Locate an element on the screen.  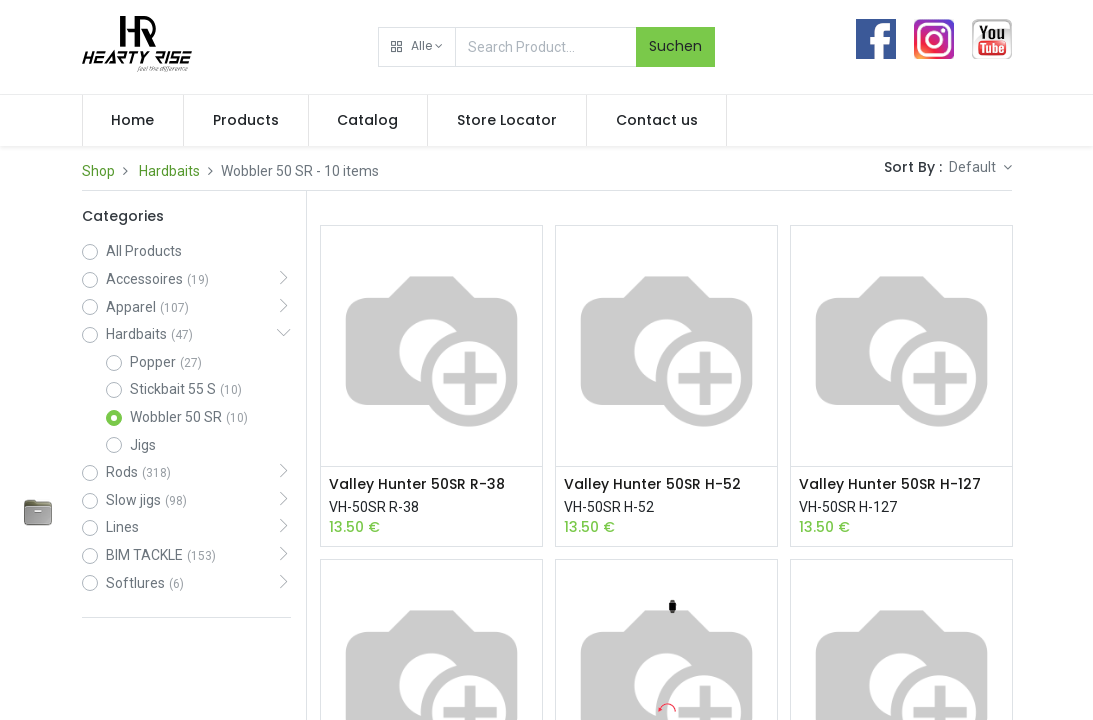
apple watch series 6 device icon is located at coordinates (672, 606).